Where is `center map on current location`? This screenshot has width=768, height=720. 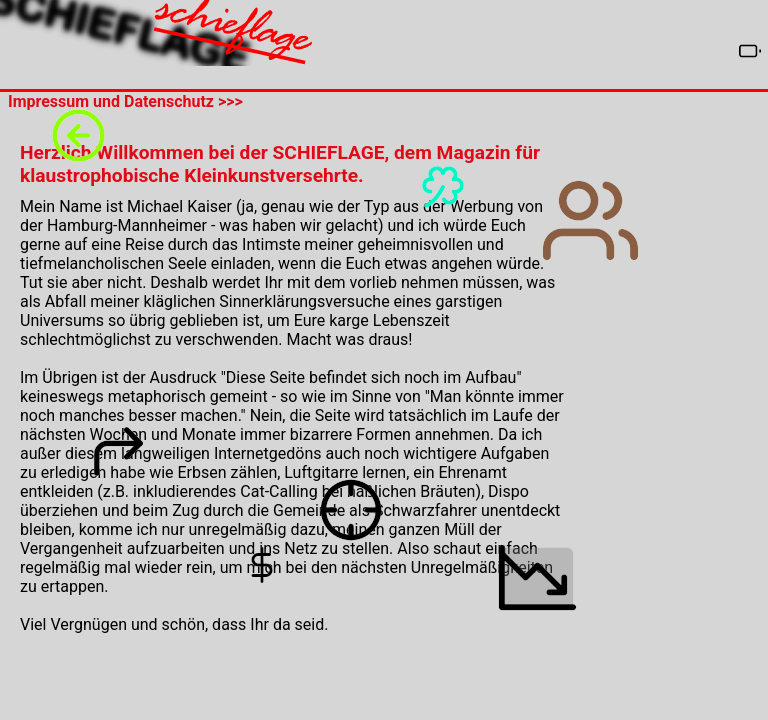
center map on current location is located at coordinates (351, 510).